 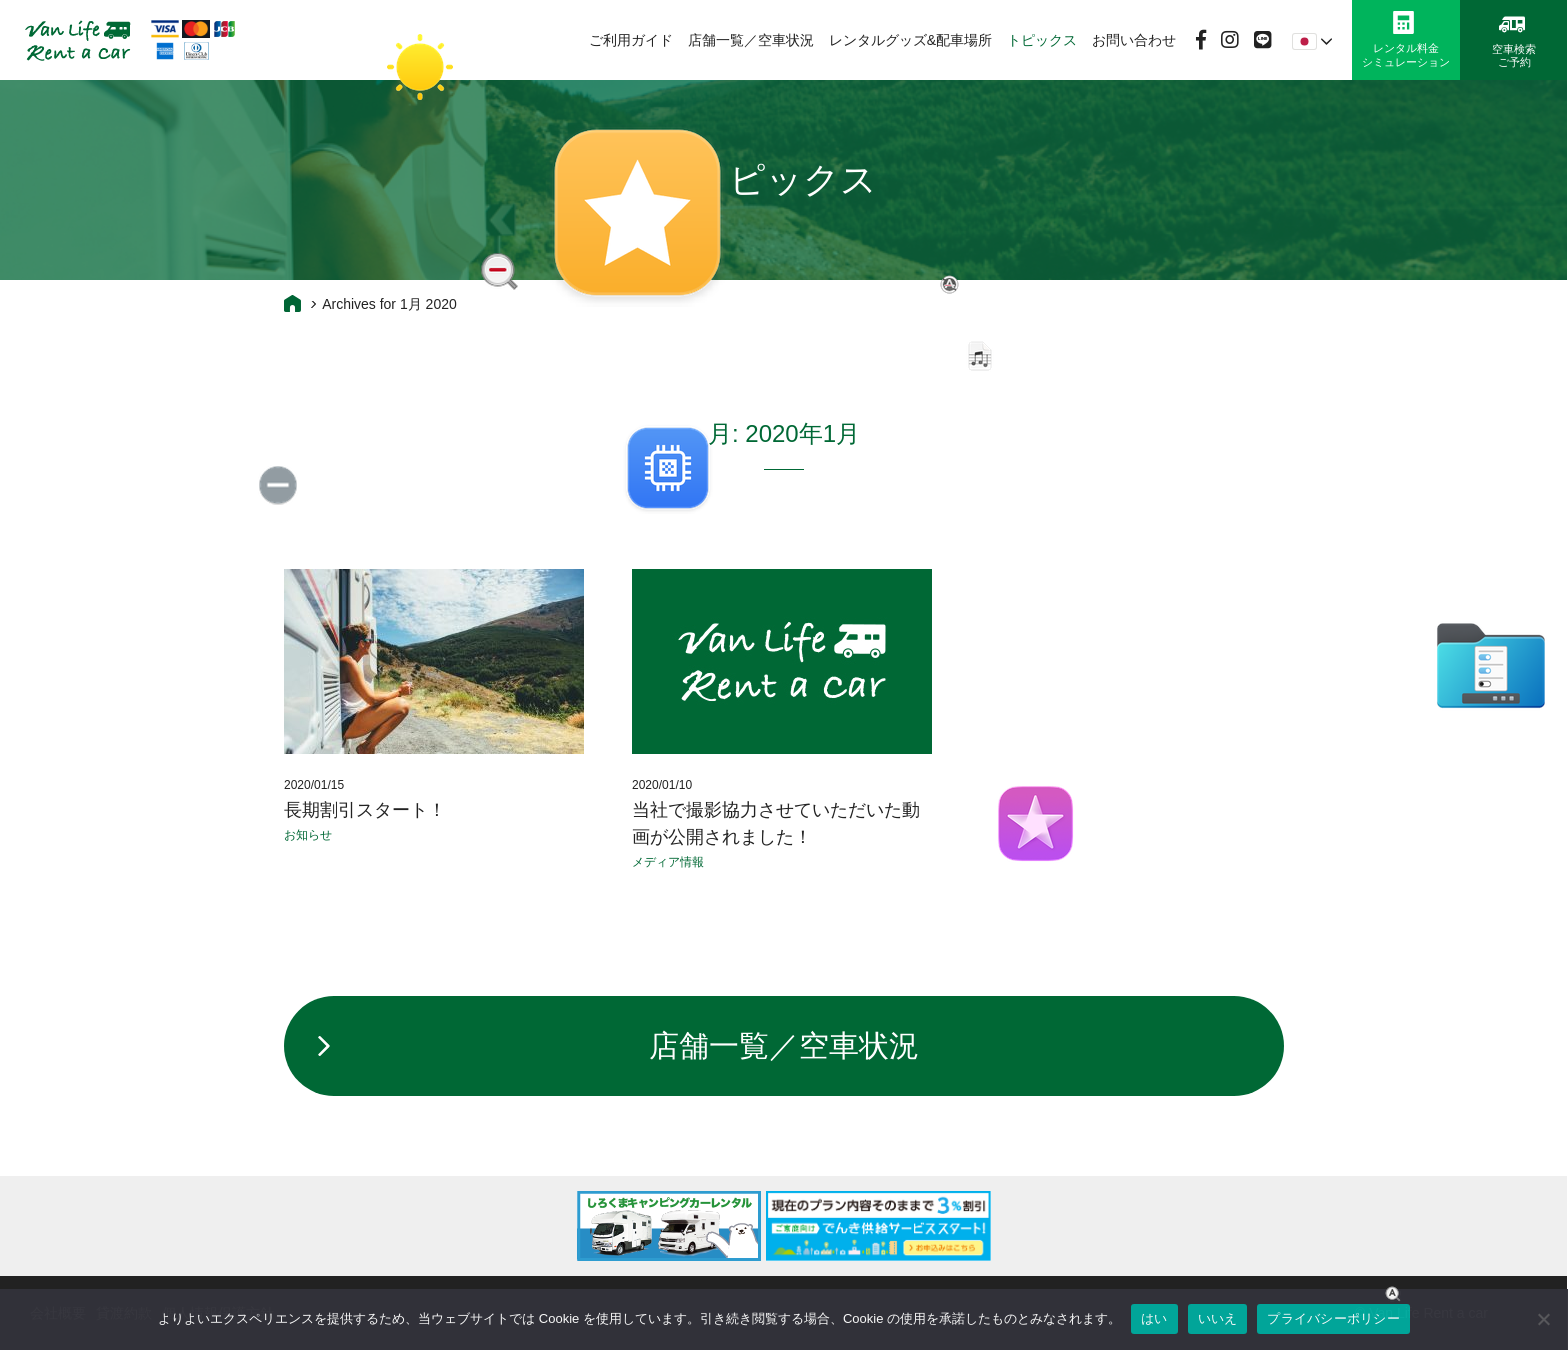 I want to click on open the software updater application, so click(x=949, y=284).